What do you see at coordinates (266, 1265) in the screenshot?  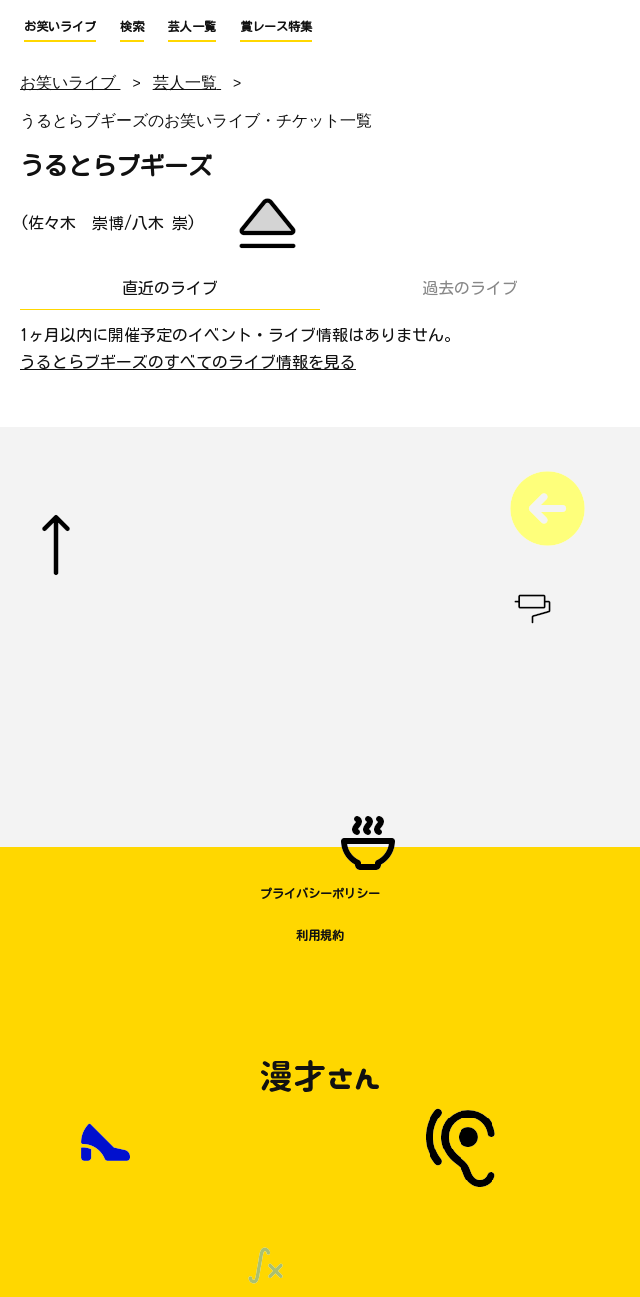 I see `remove or clear an integral calculation` at bounding box center [266, 1265].